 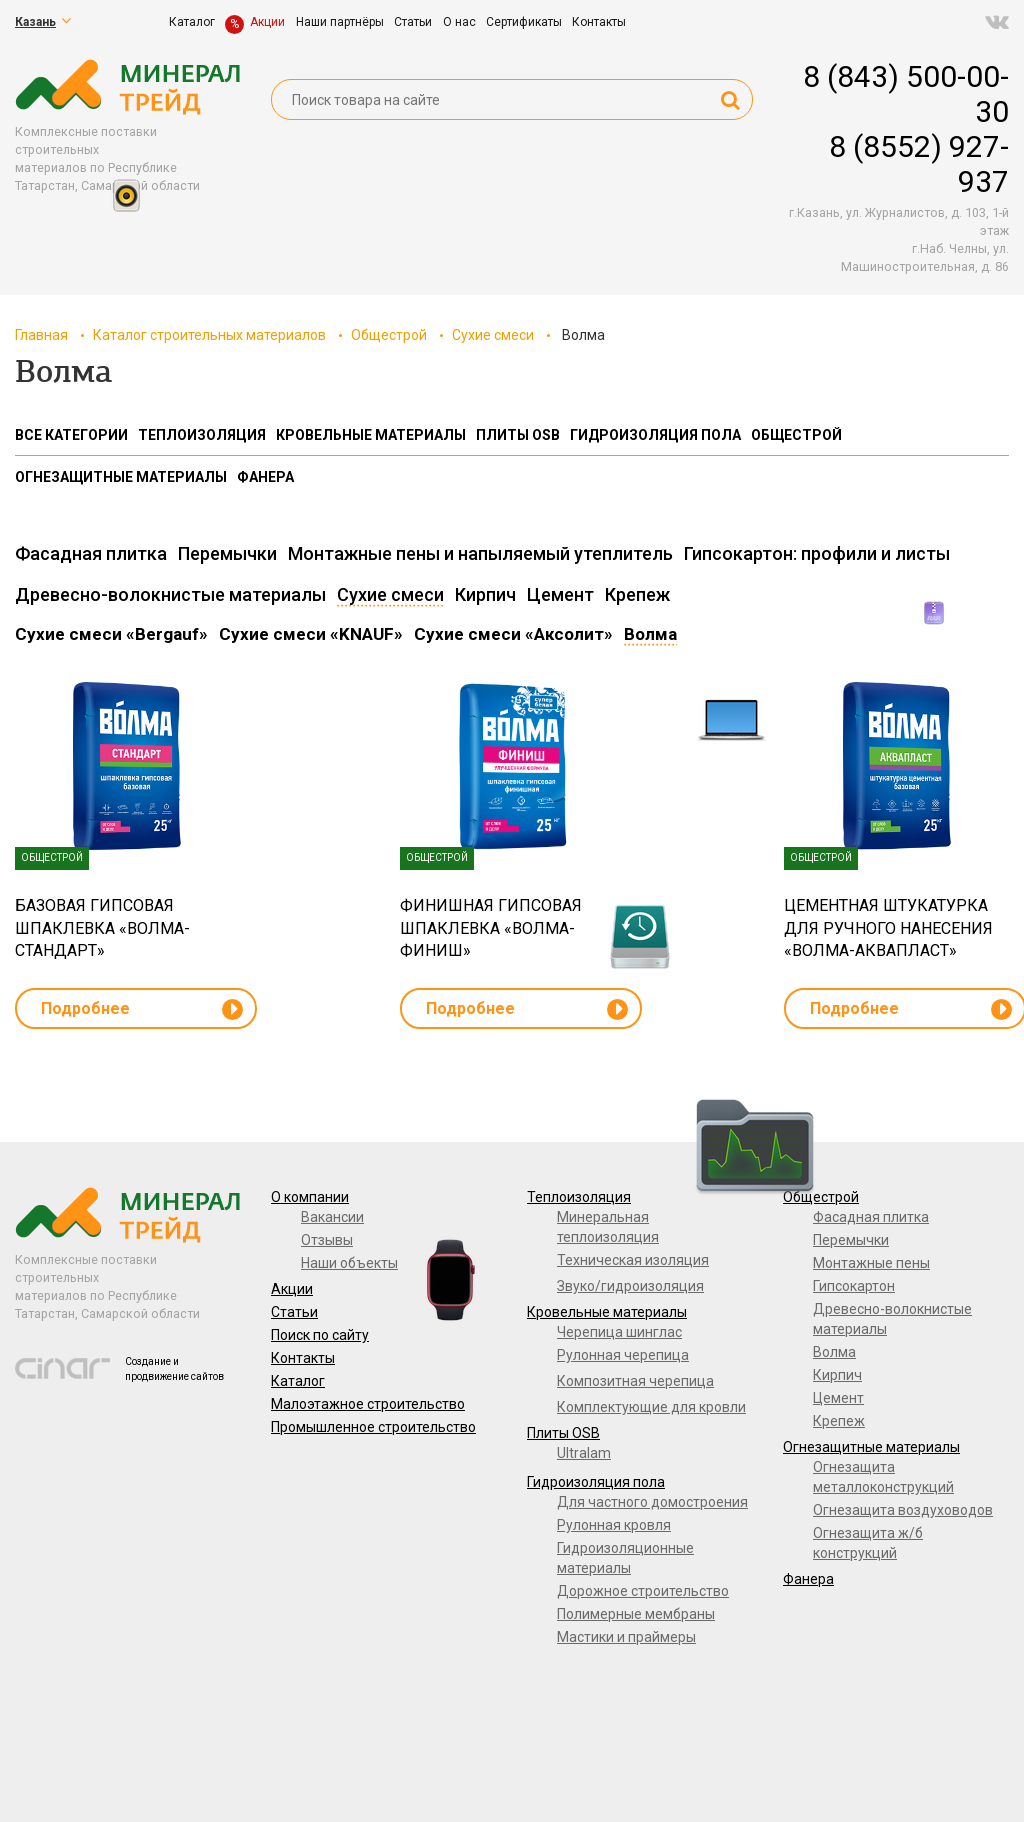 What do you see at coordinates (640, 938) in the screenshot?
I see `access time machine backup disk` at bounding box center [640, 938].